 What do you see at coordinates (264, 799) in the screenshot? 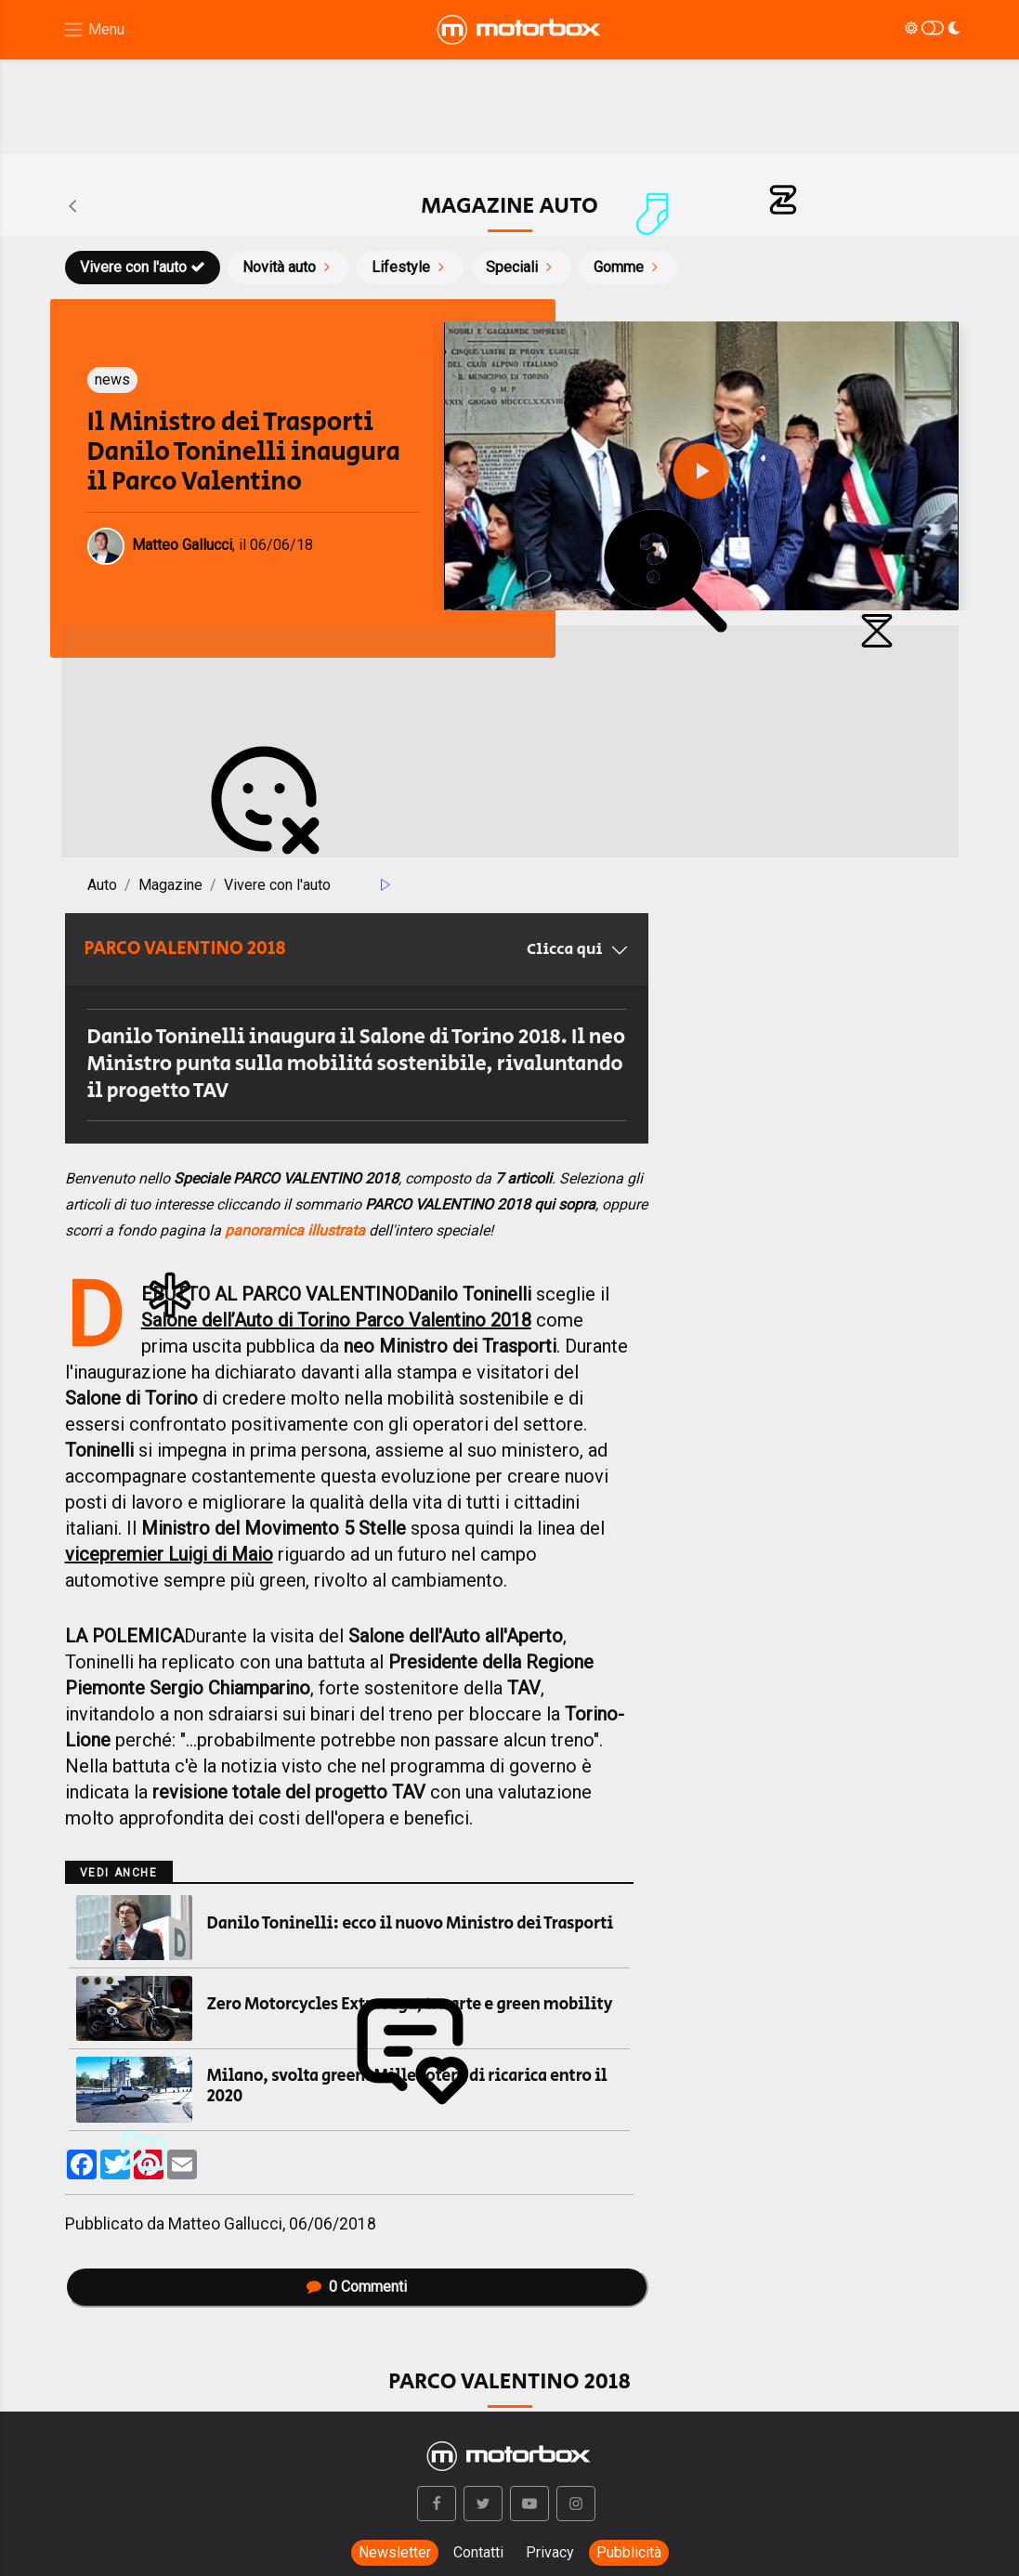
I see `remove or cancel a mood/reaction` at bounding box center [264, 799].